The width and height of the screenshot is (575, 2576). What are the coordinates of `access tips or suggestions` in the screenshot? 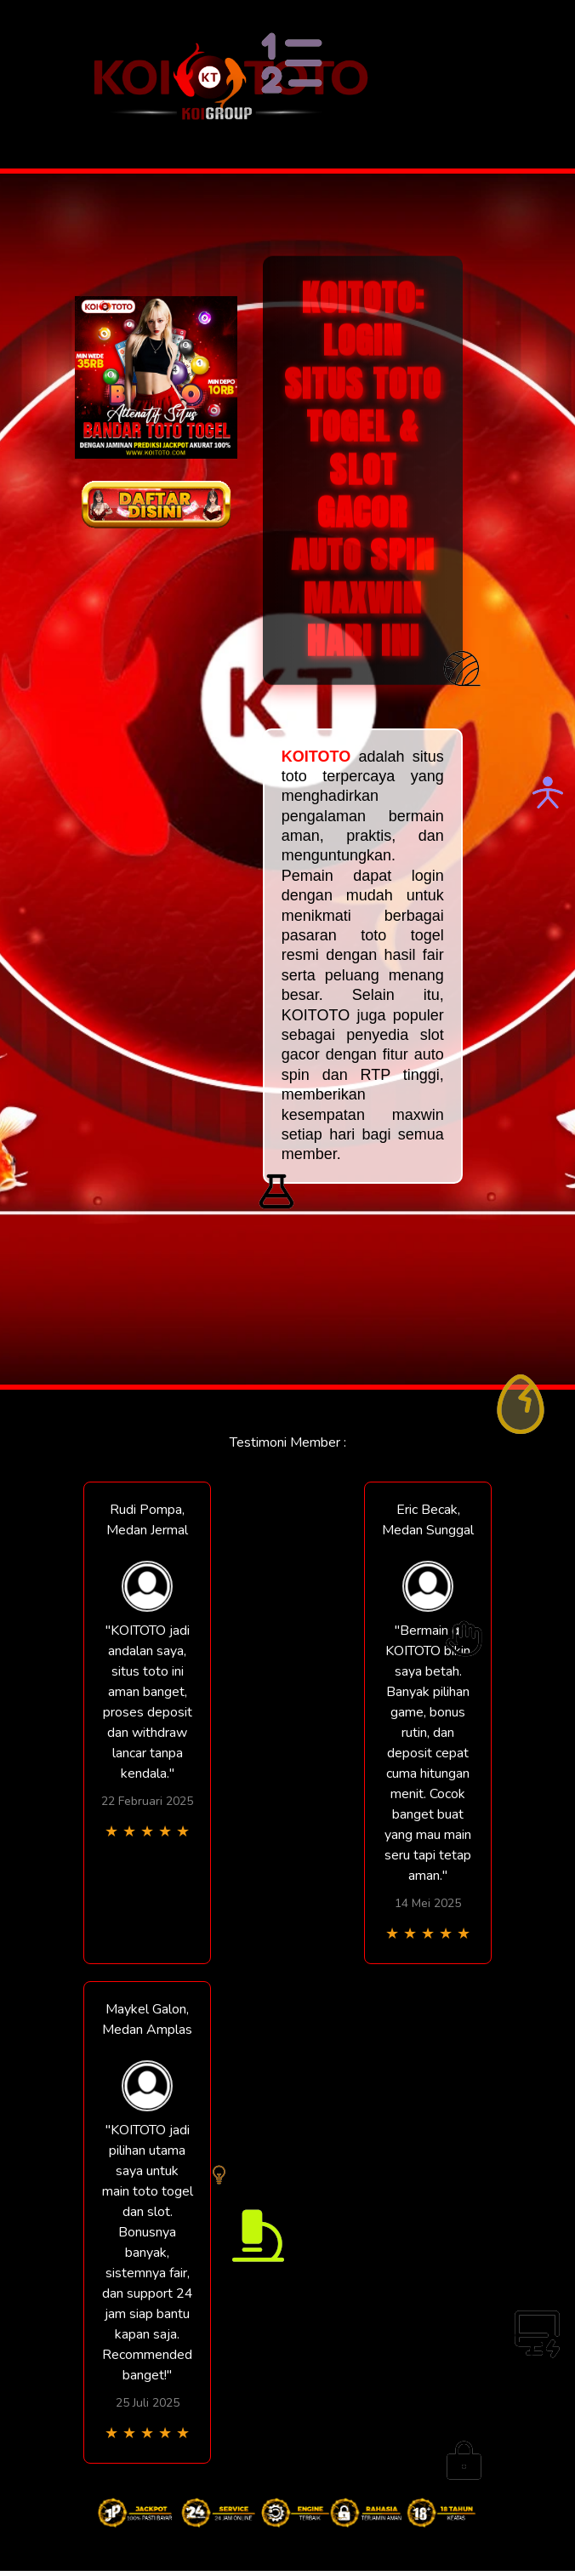 It's located at (219, 2174).